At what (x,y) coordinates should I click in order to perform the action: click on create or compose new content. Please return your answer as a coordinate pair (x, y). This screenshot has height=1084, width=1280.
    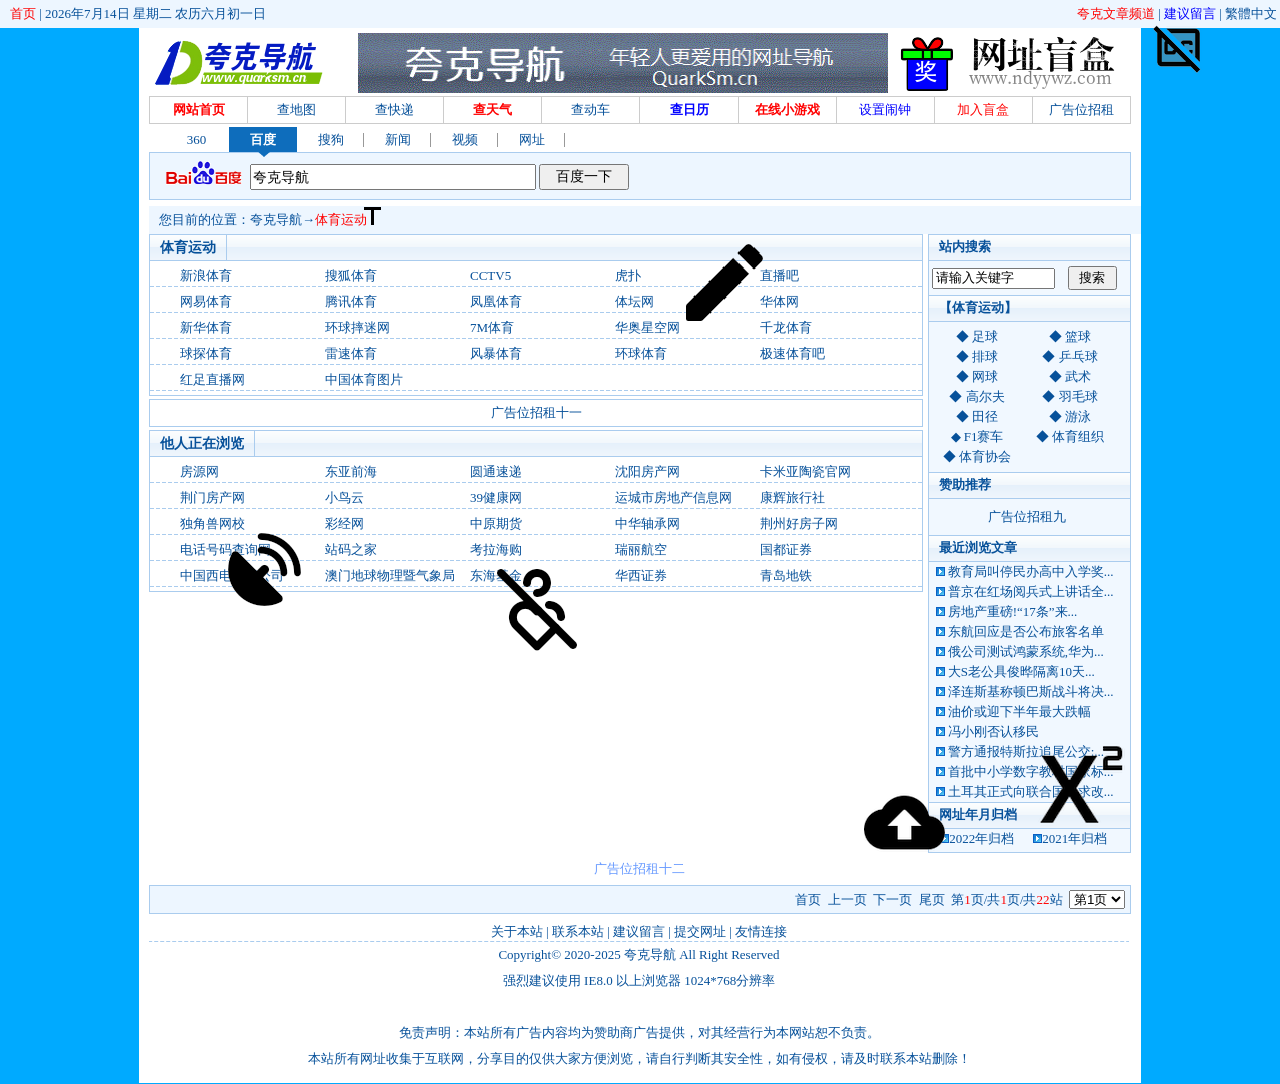
    Looking at the image, I should click on (724, 282).